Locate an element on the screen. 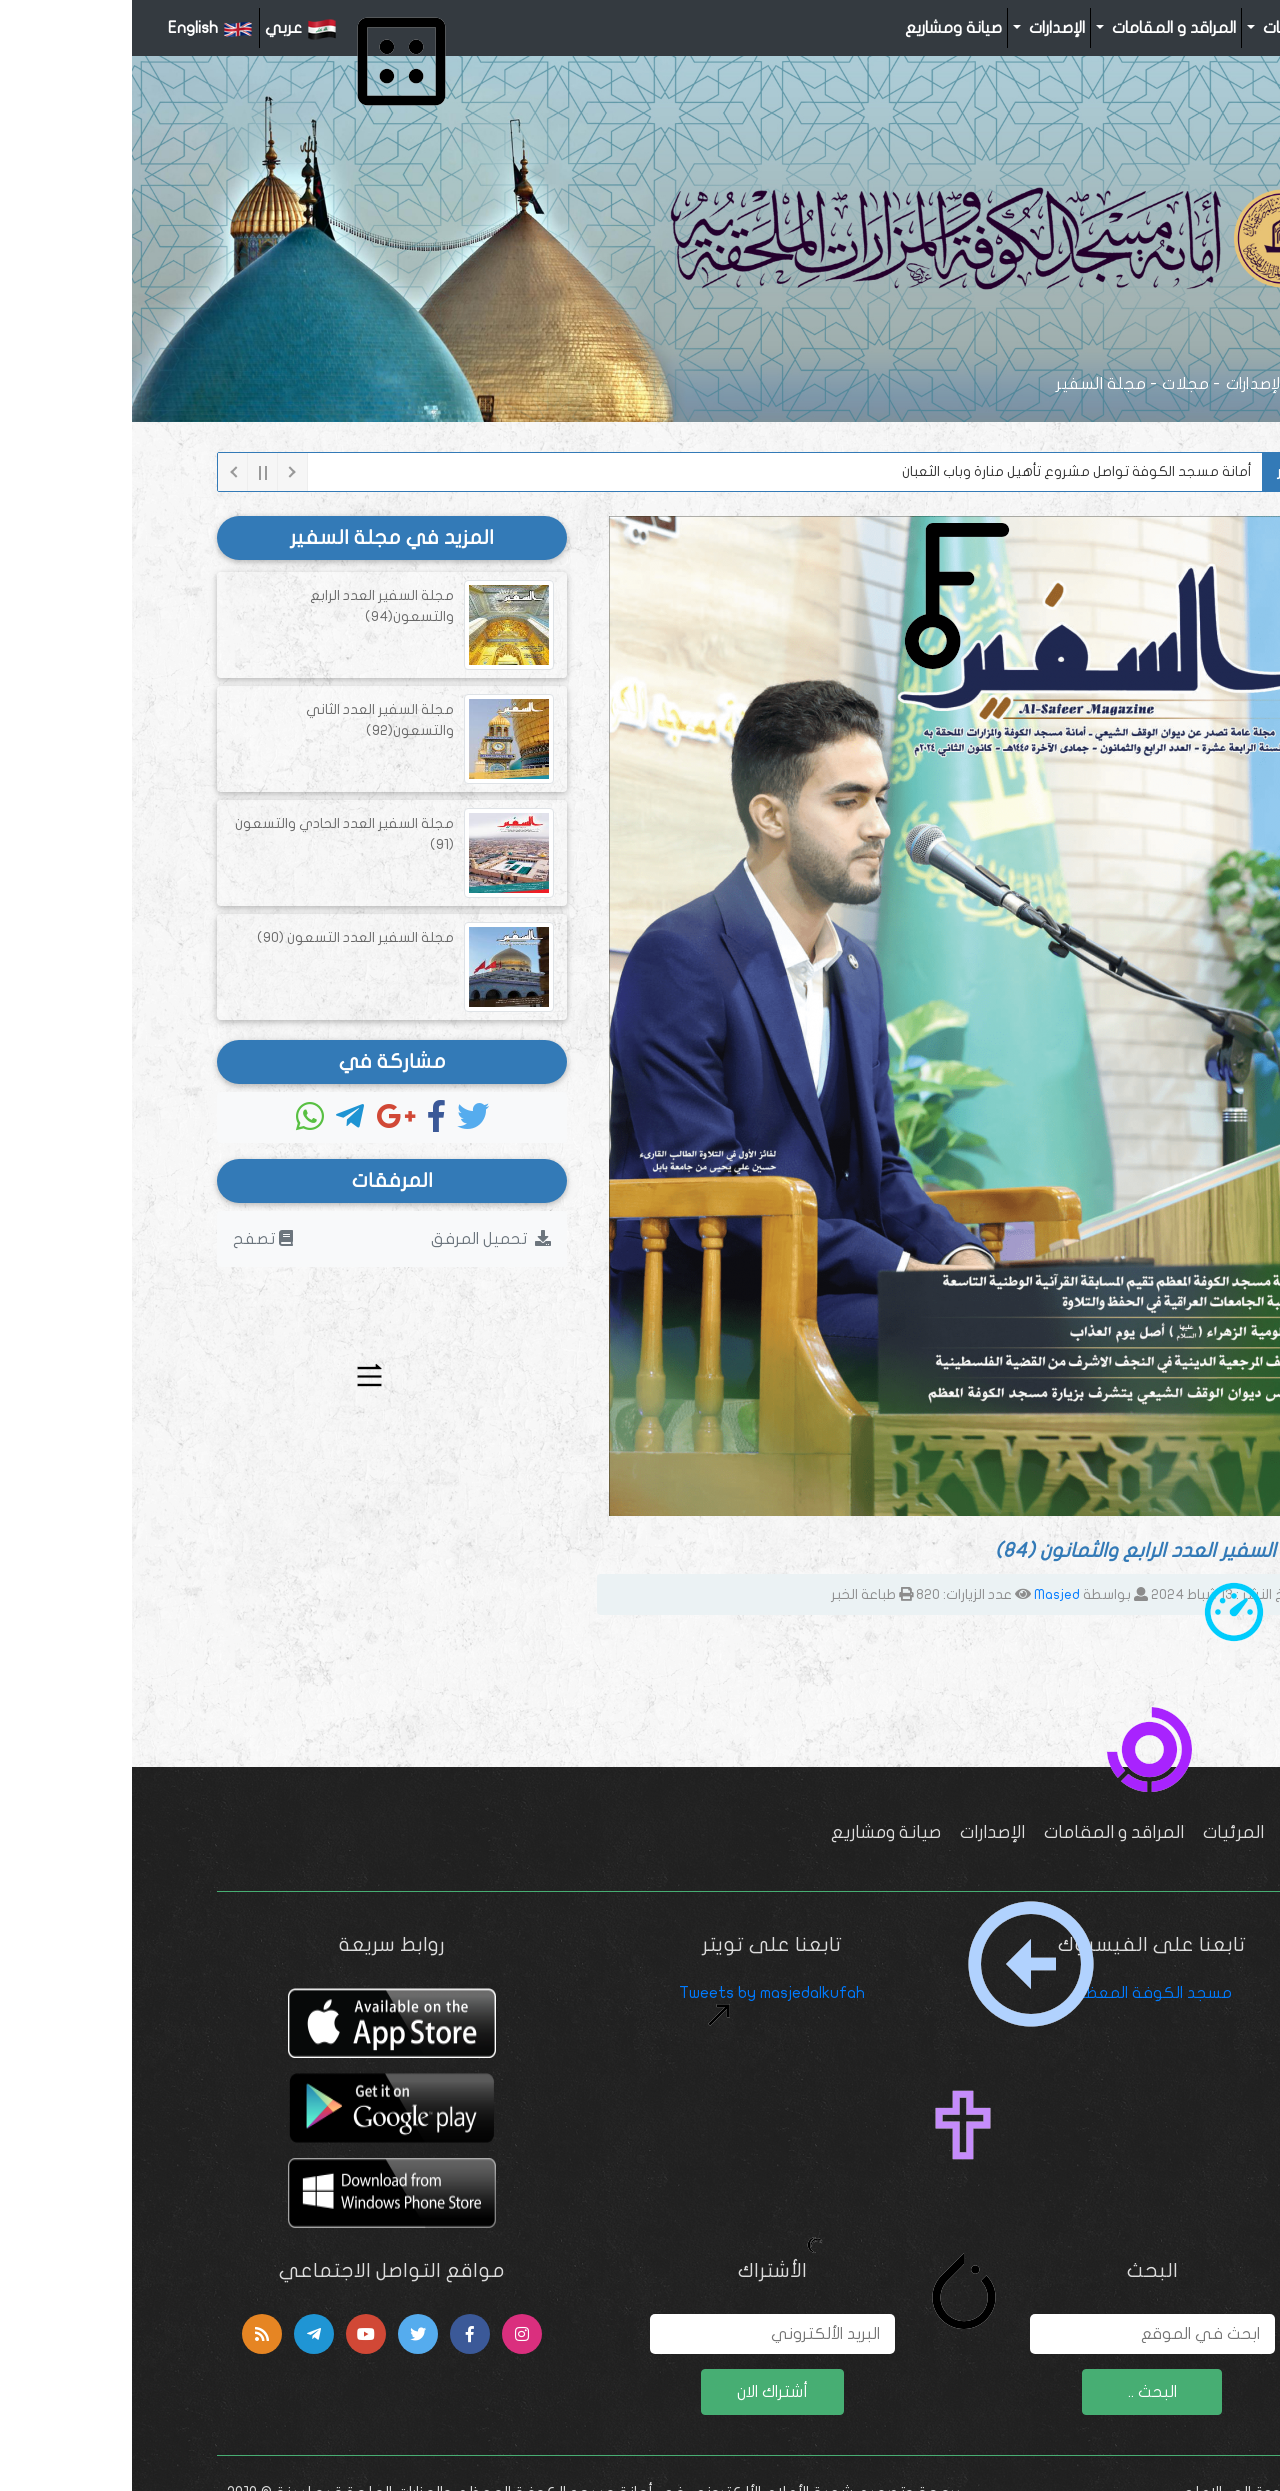  PyTorch machine learning framework logo is located at coordinates (964, 2291).